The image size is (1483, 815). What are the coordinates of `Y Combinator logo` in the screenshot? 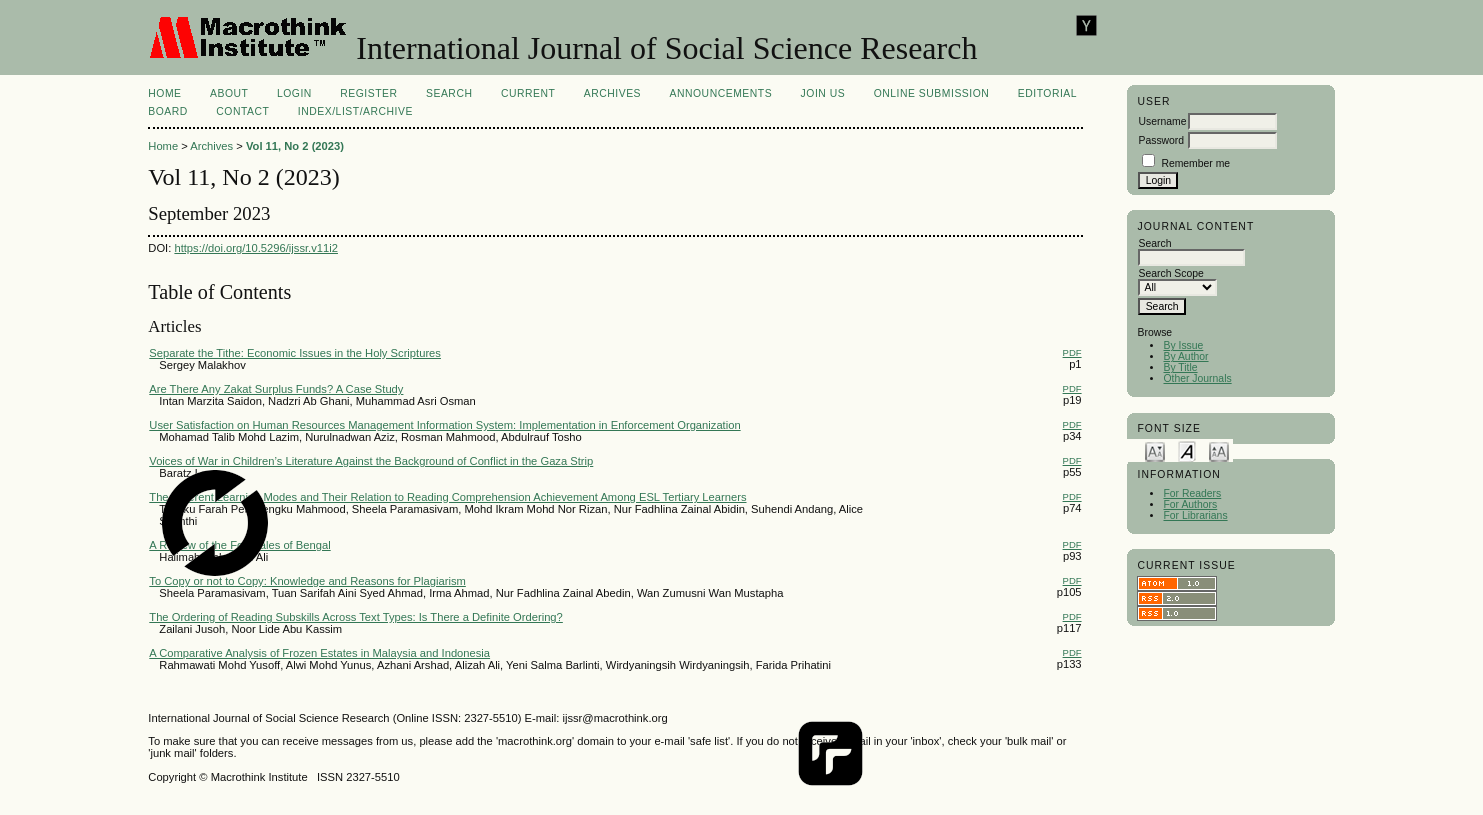 It's located at (1086, 25).